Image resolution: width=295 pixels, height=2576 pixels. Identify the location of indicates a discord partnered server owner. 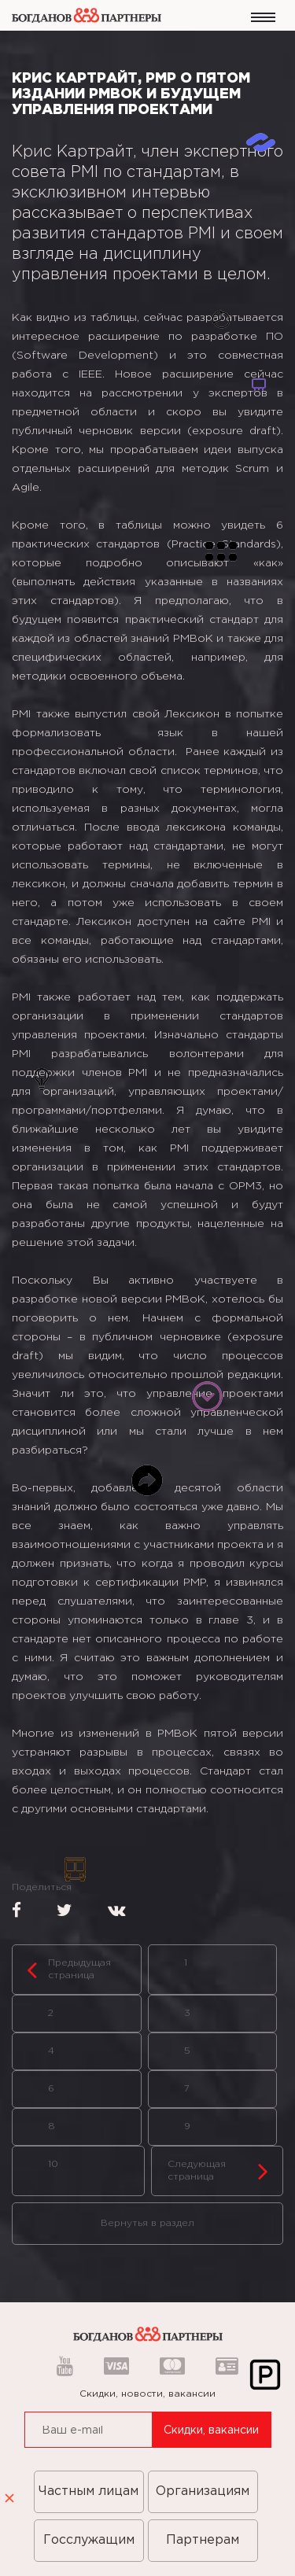
(260, 142).